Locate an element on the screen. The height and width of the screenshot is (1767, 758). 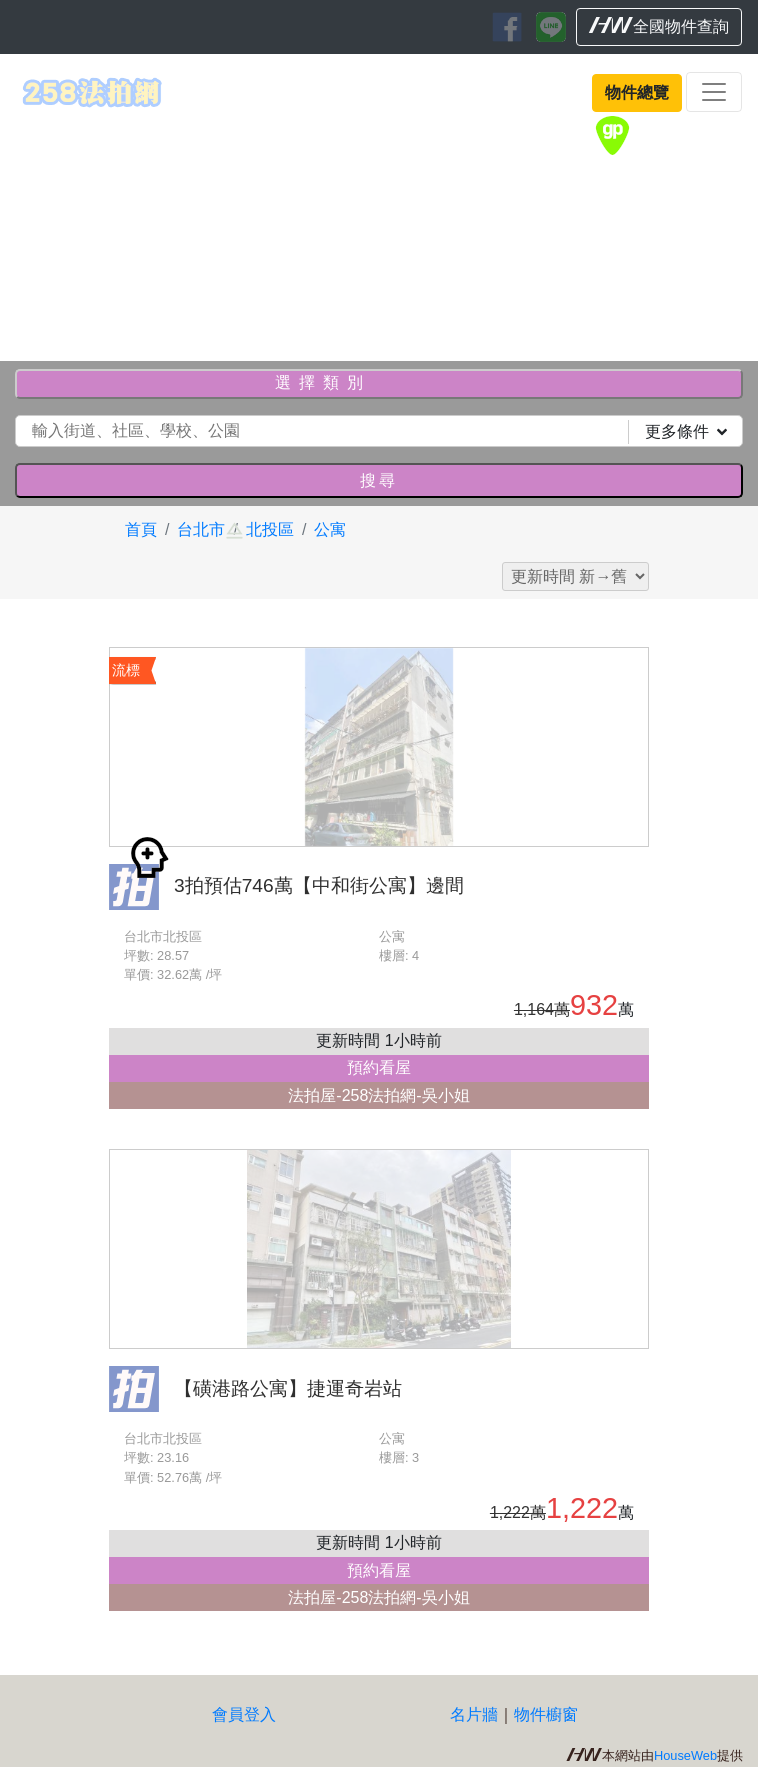
eject media or disc is located at coordinates (234, 531).